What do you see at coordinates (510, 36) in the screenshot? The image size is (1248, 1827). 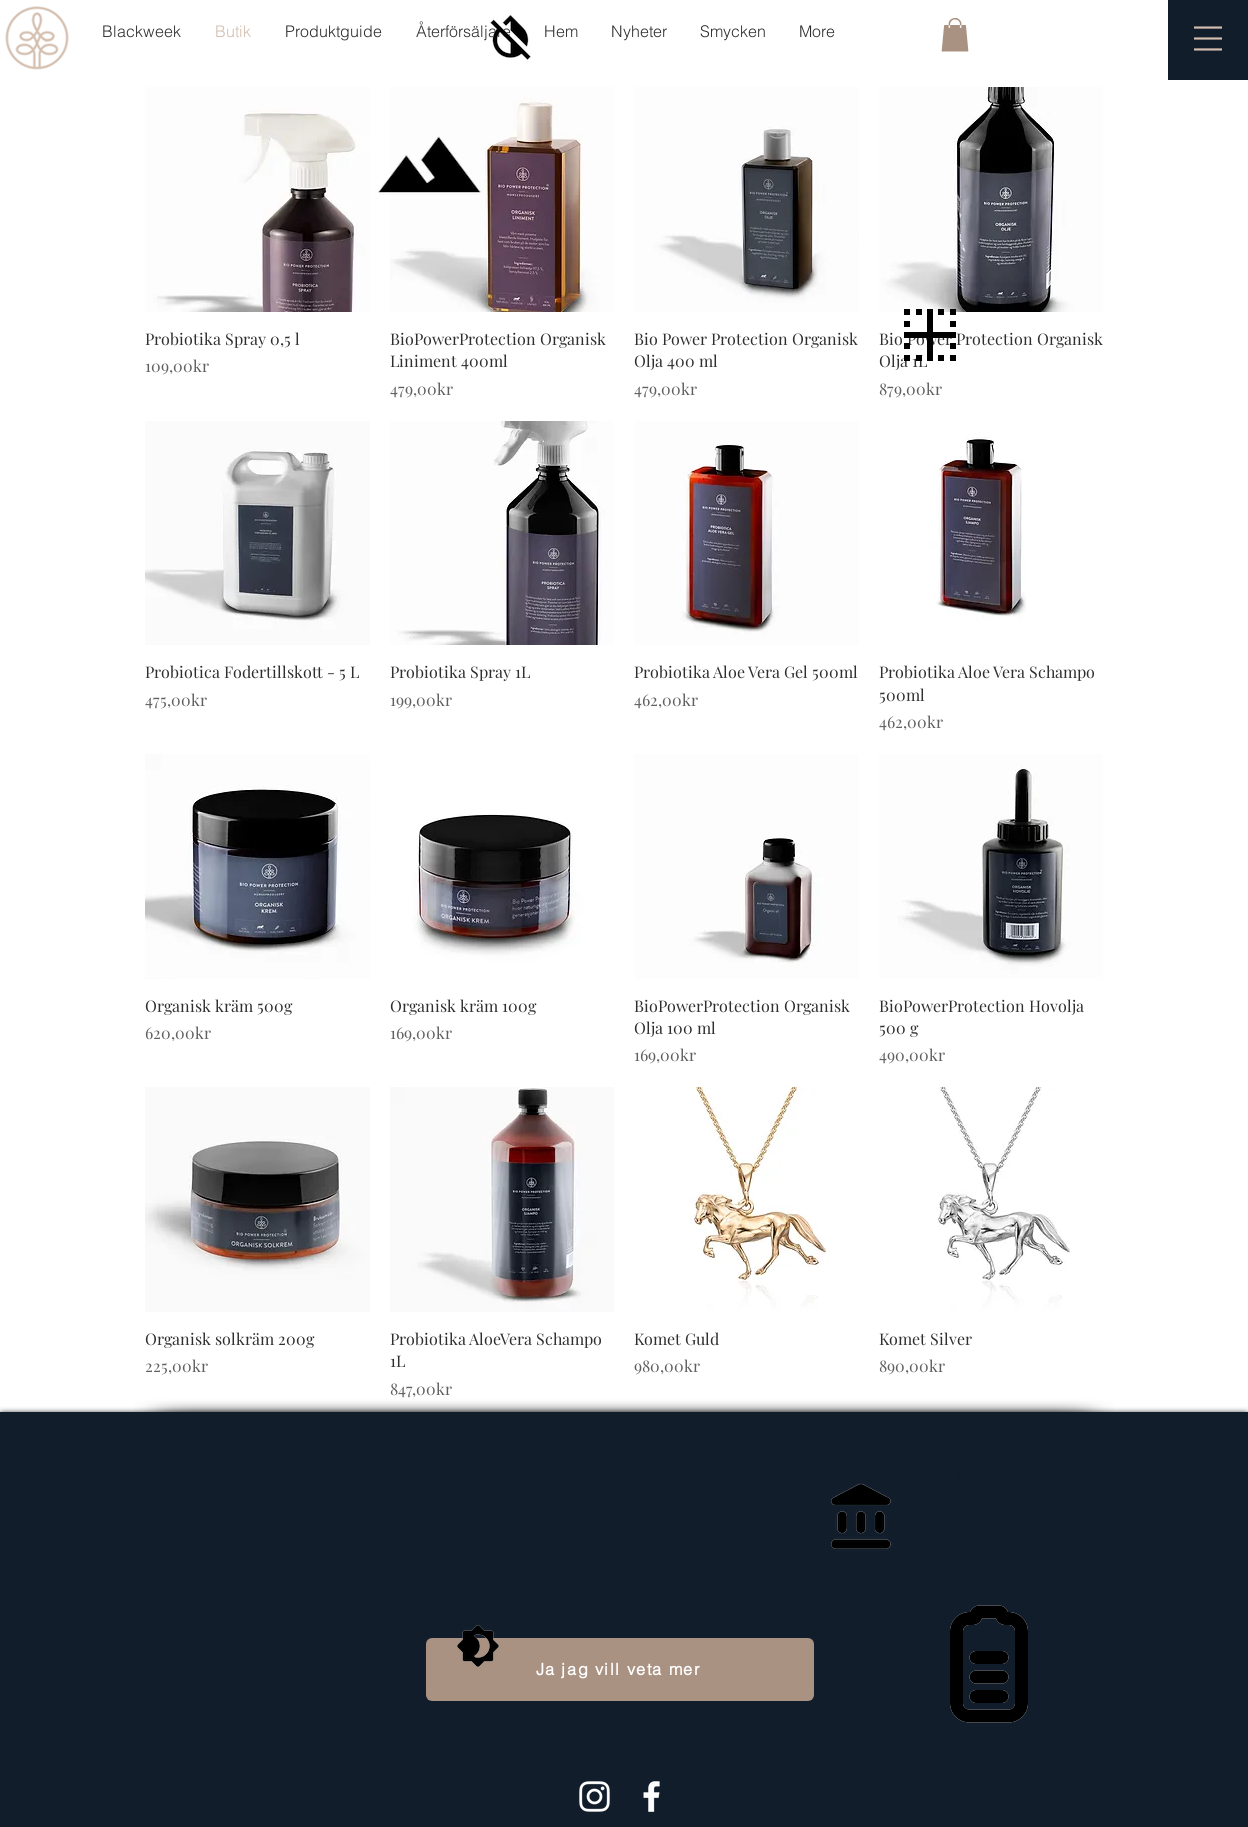 I see `disable color inversion mode` at bounding box center [510, 36].